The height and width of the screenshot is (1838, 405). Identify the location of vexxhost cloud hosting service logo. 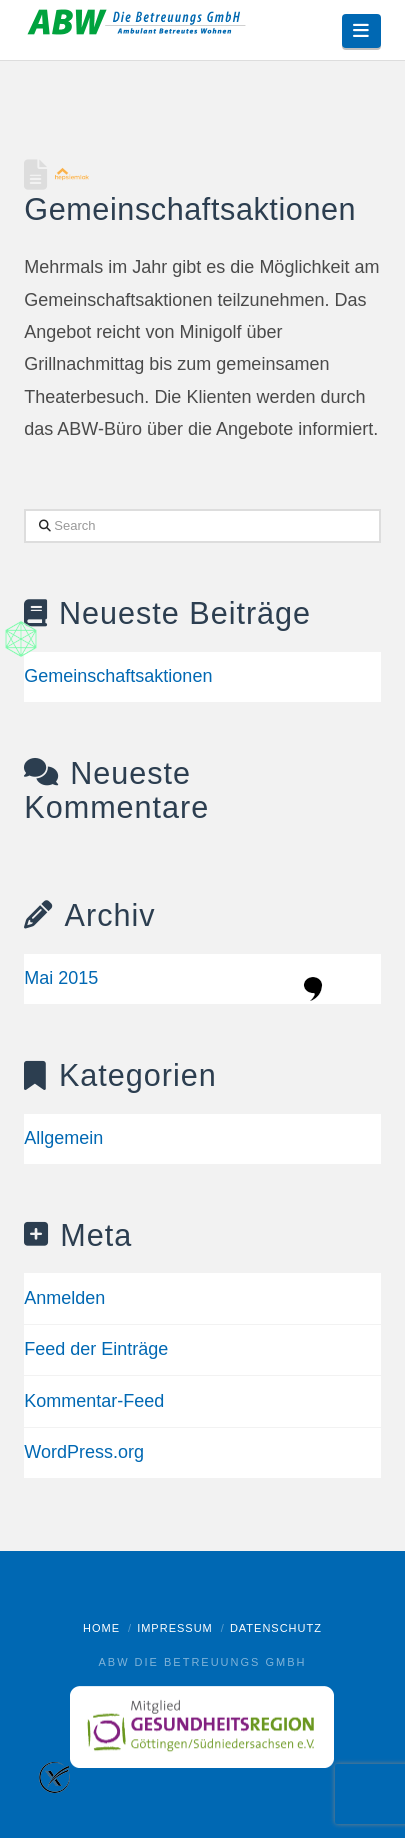
(54, 1777).